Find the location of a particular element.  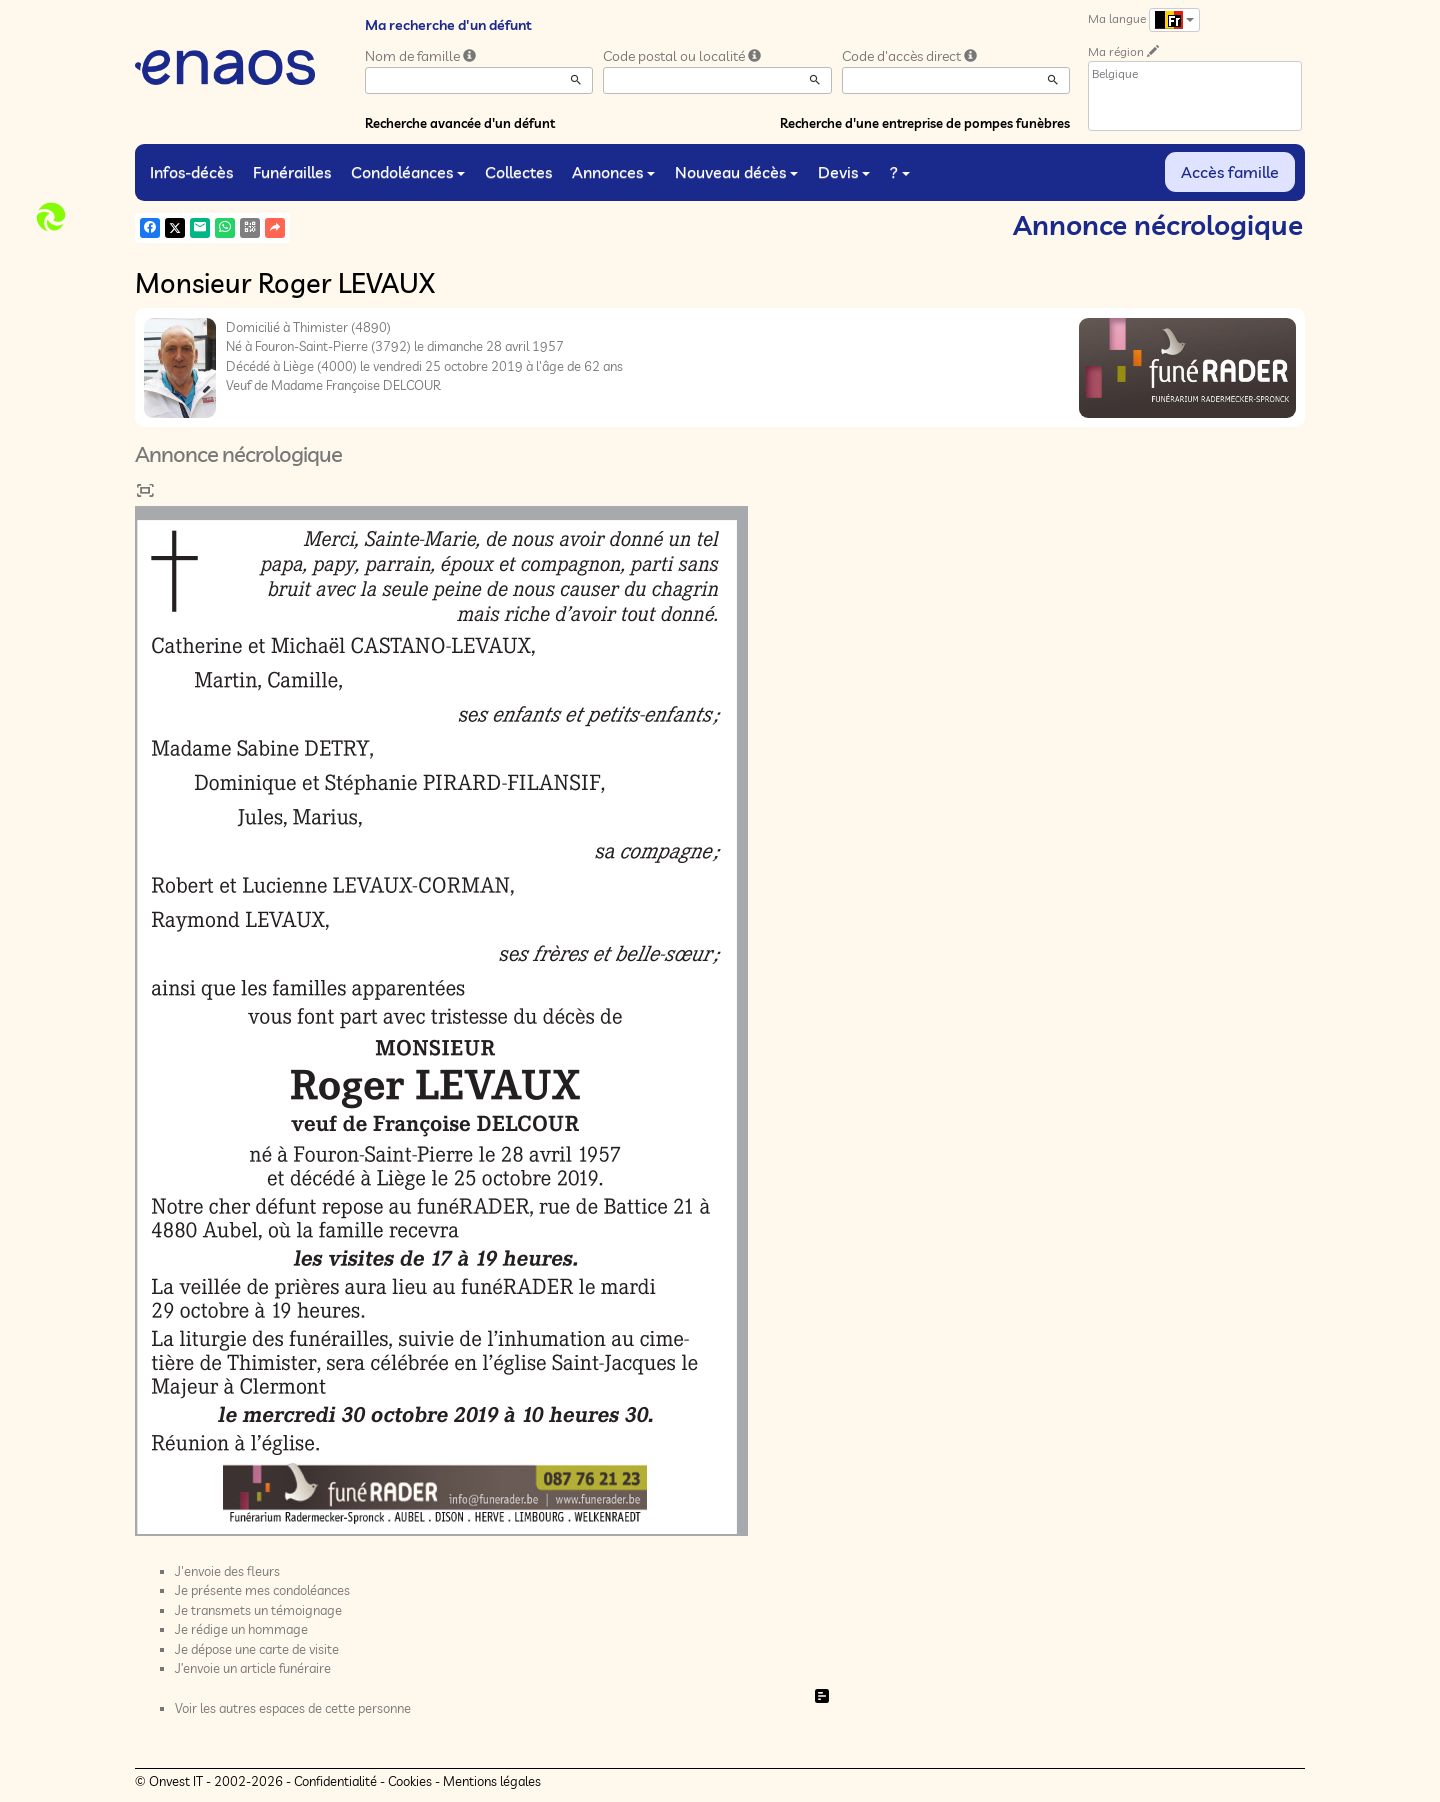

open microsoft edge browser is located at coordinates (51, 217).